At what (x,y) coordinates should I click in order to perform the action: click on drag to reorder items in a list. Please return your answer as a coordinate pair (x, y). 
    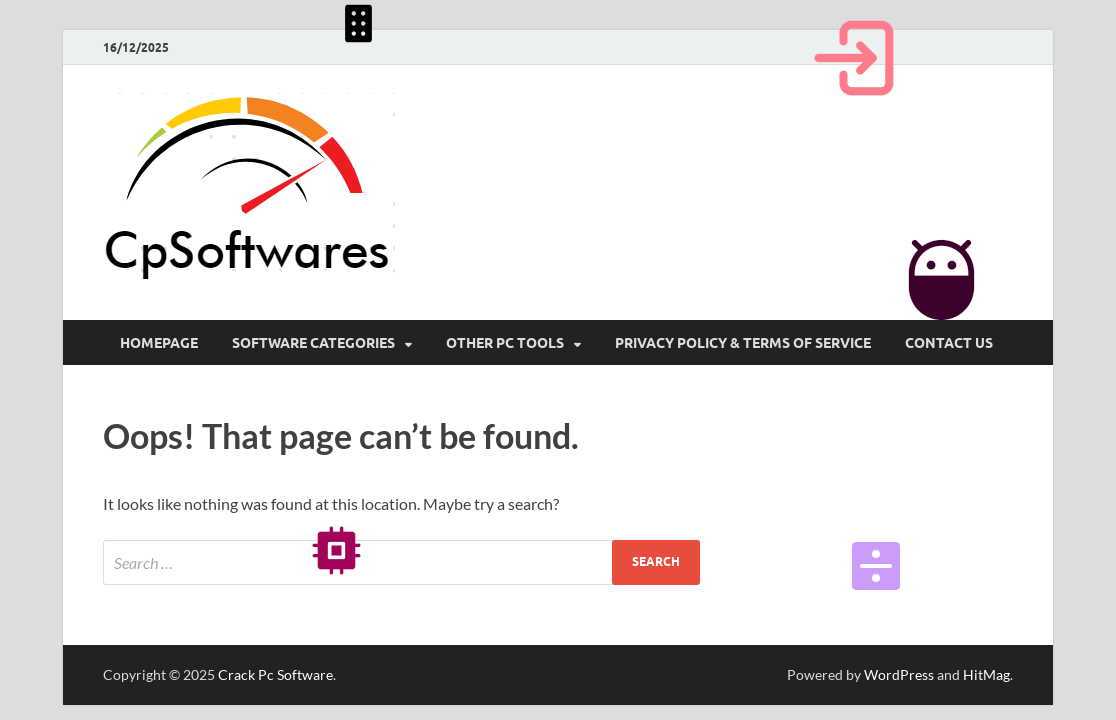
    Looking at the image, I should click on (358, 23).